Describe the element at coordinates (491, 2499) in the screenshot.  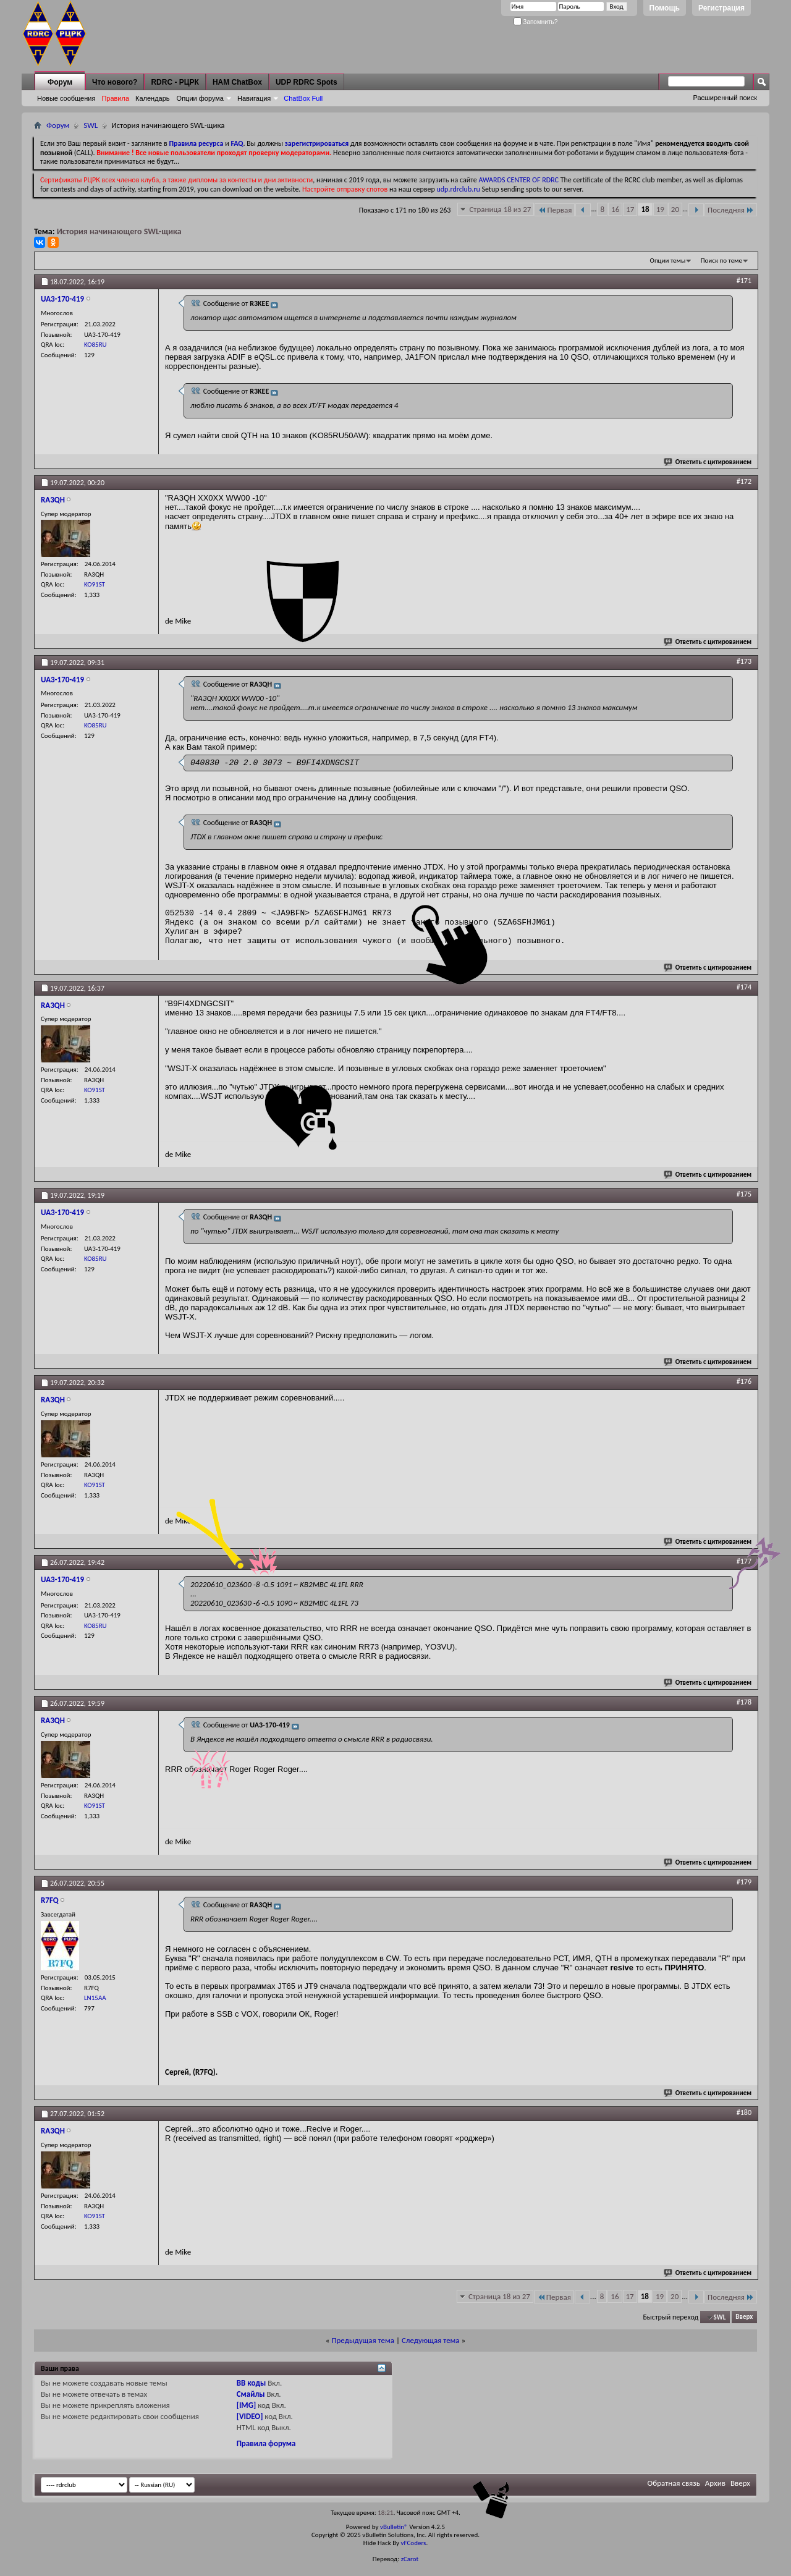
I see `ignite or activate a fire-related feature` at that location.